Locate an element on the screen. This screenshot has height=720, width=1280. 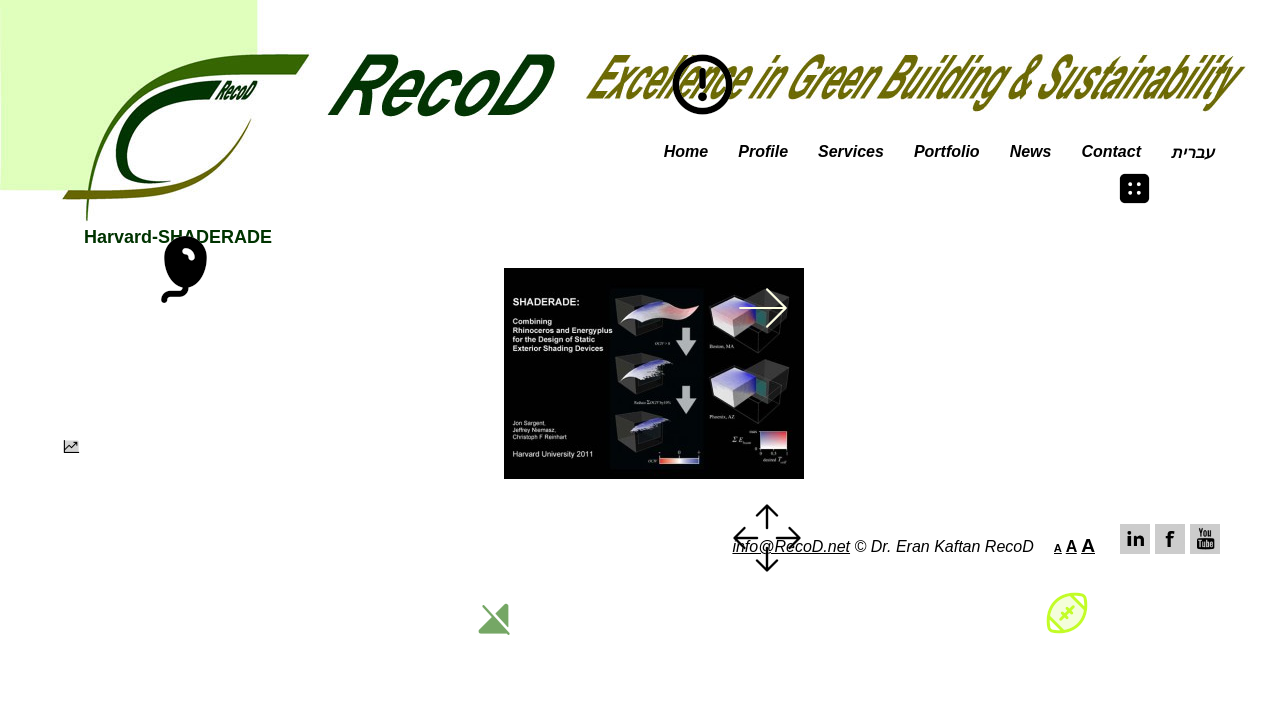
no cellular signal available is located at coordinates (496, 620).